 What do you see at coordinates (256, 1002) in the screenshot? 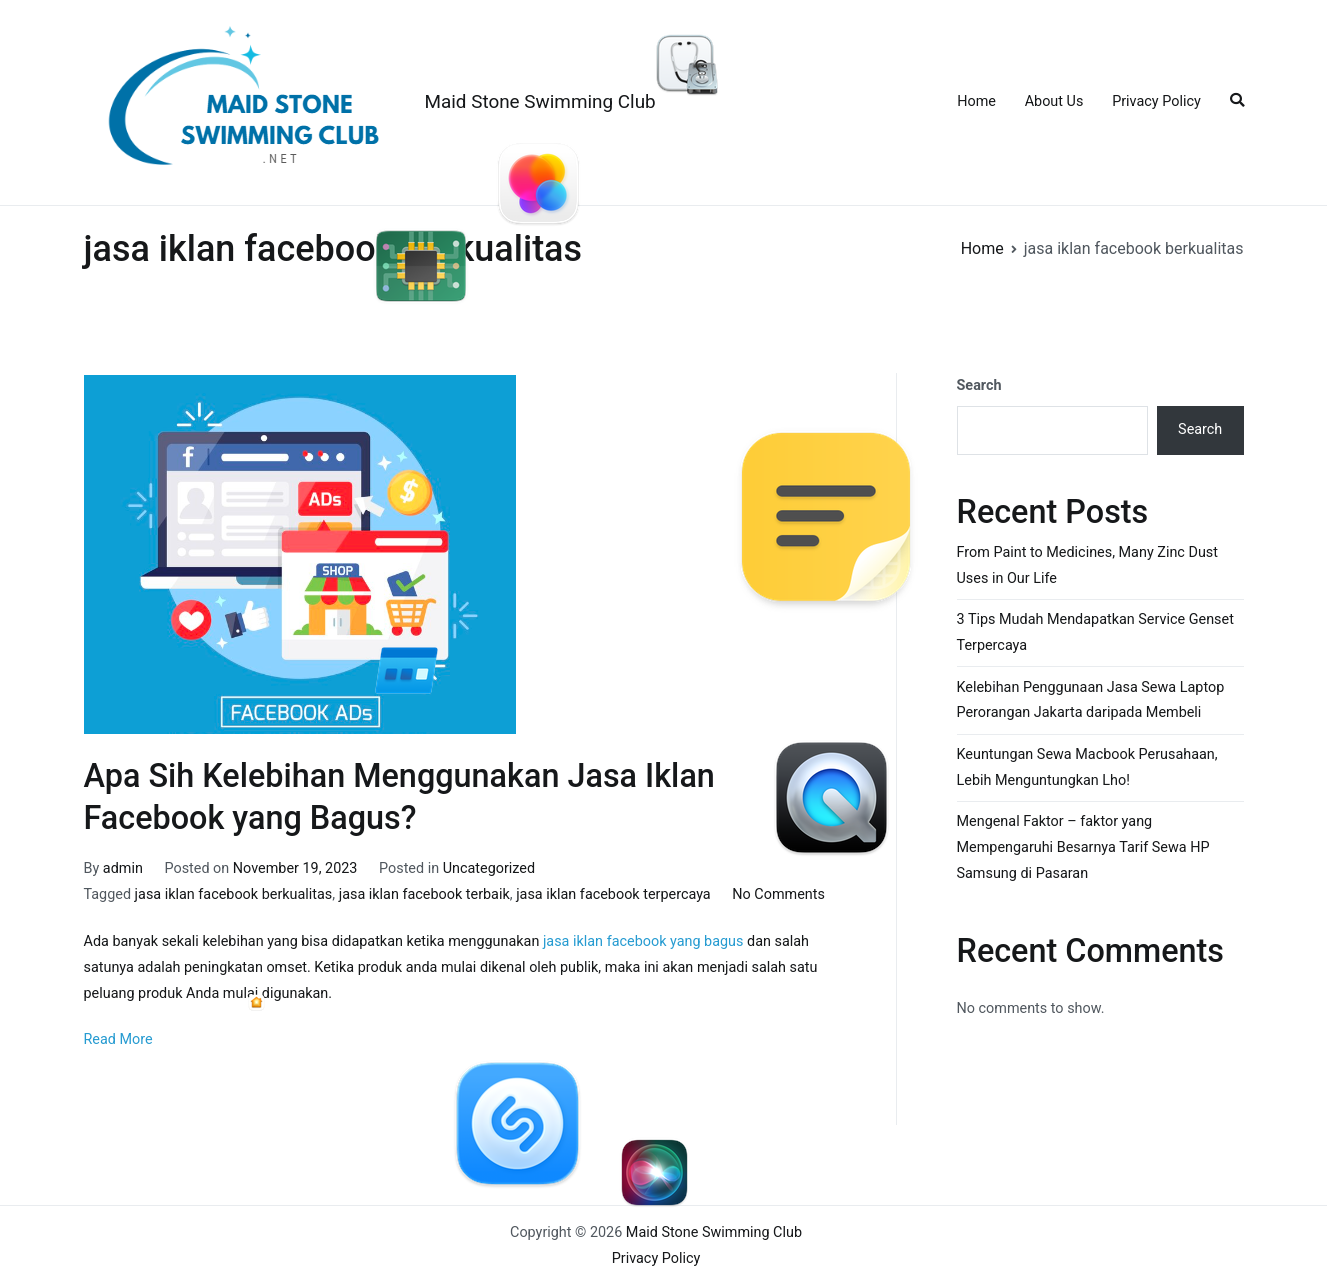
I see `open the Apple Home app` at bounding box center [256, 1002].